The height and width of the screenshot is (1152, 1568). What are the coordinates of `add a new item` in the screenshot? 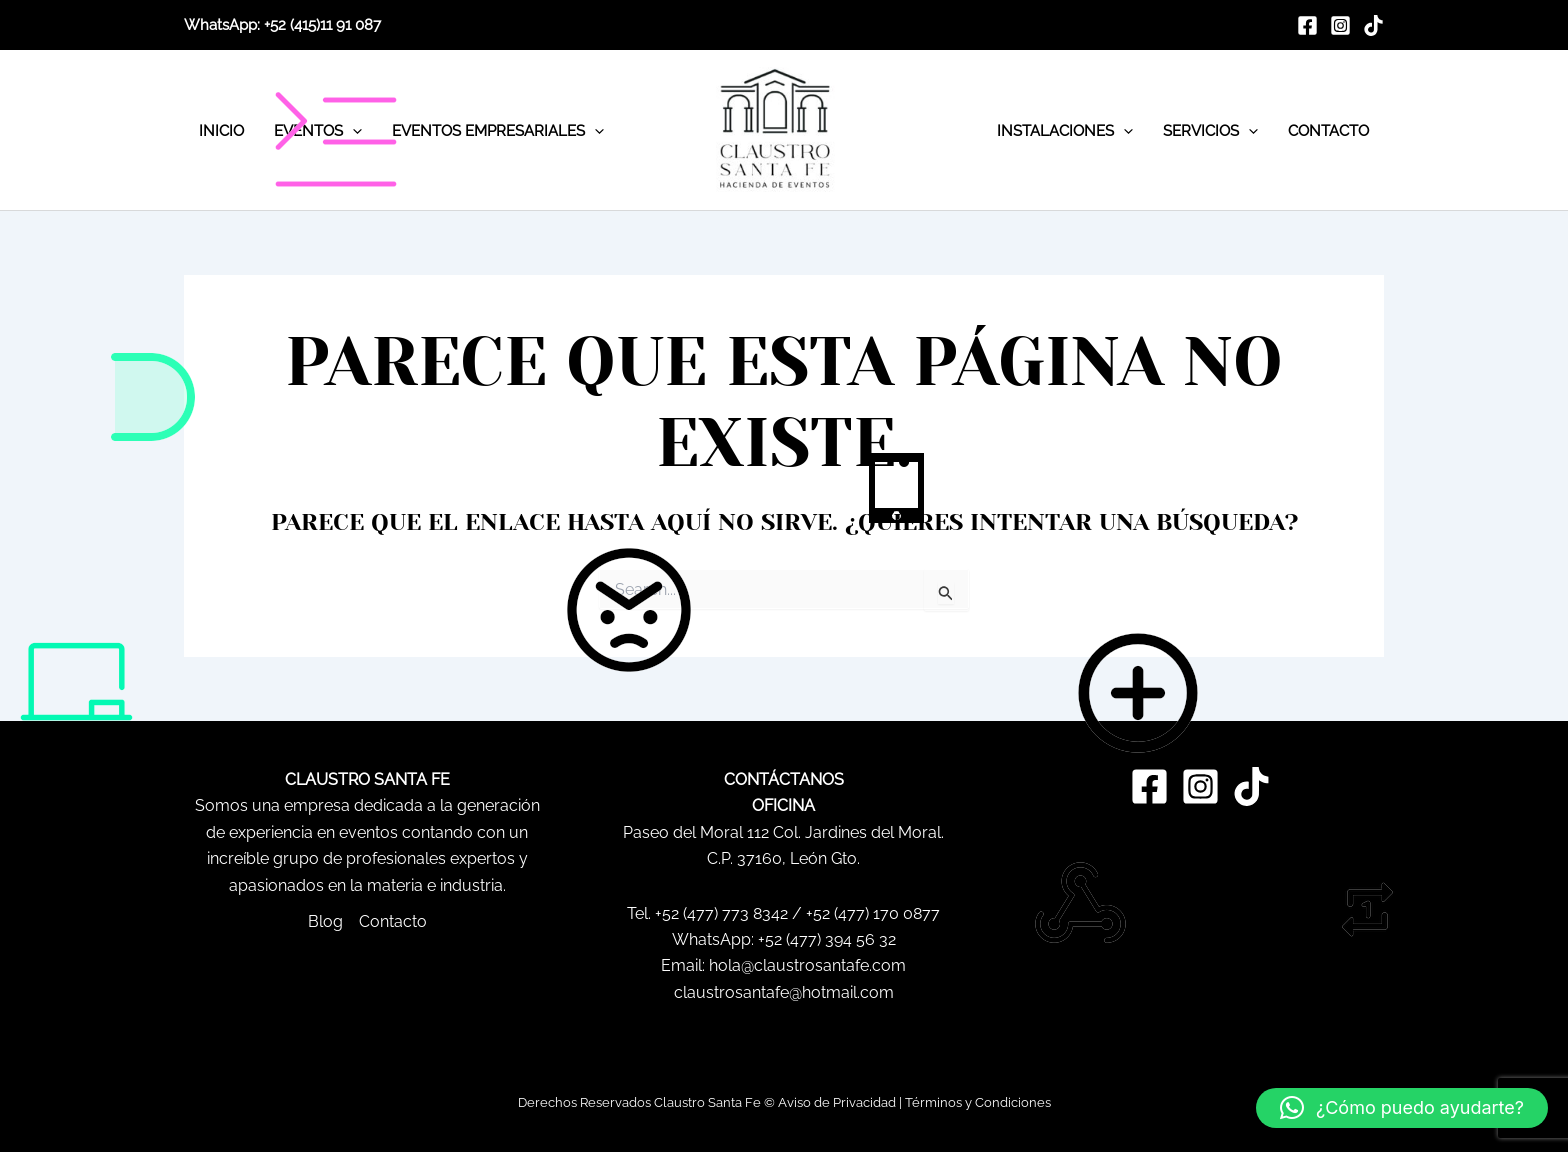 It's located at (1138, 693).